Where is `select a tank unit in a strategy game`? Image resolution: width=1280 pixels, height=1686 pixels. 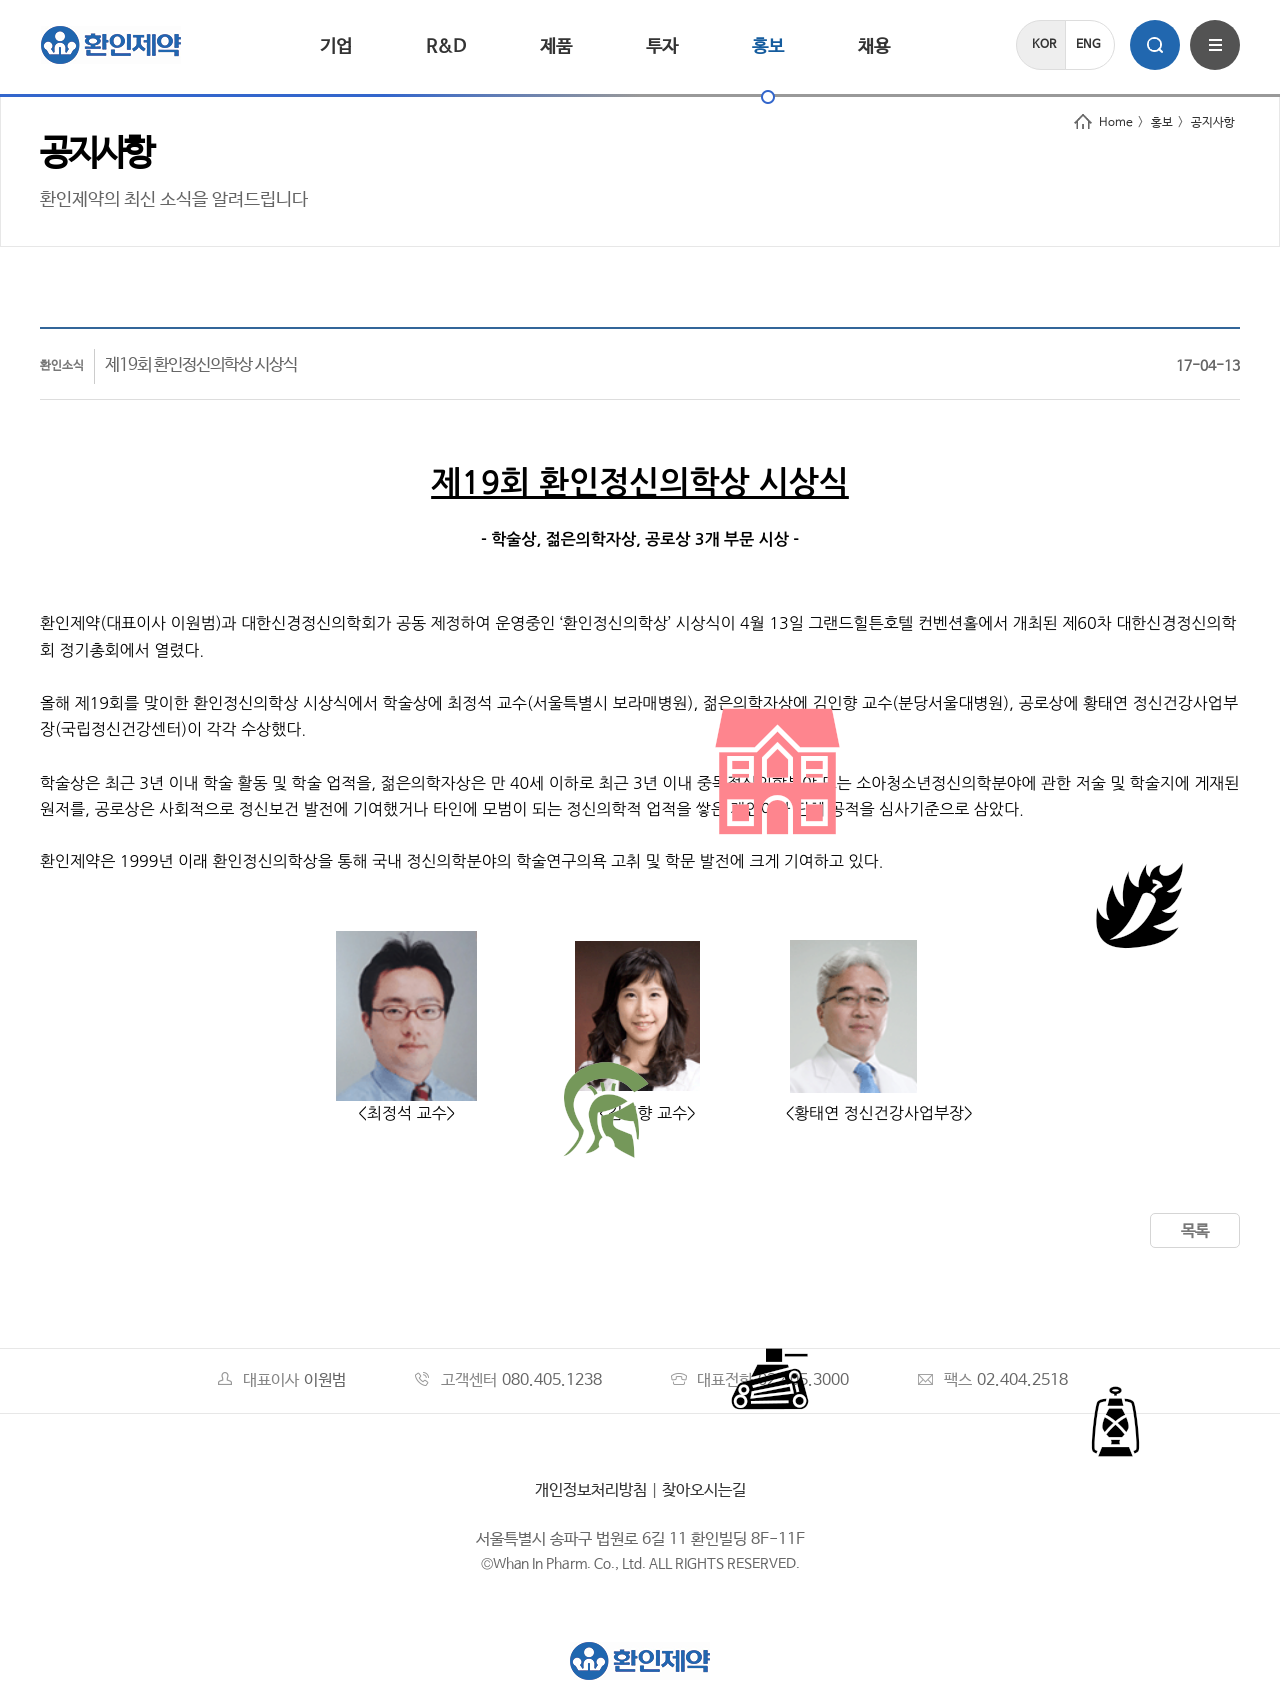 select a tank unit in a strategy game is located at coordinates (770, 1374).